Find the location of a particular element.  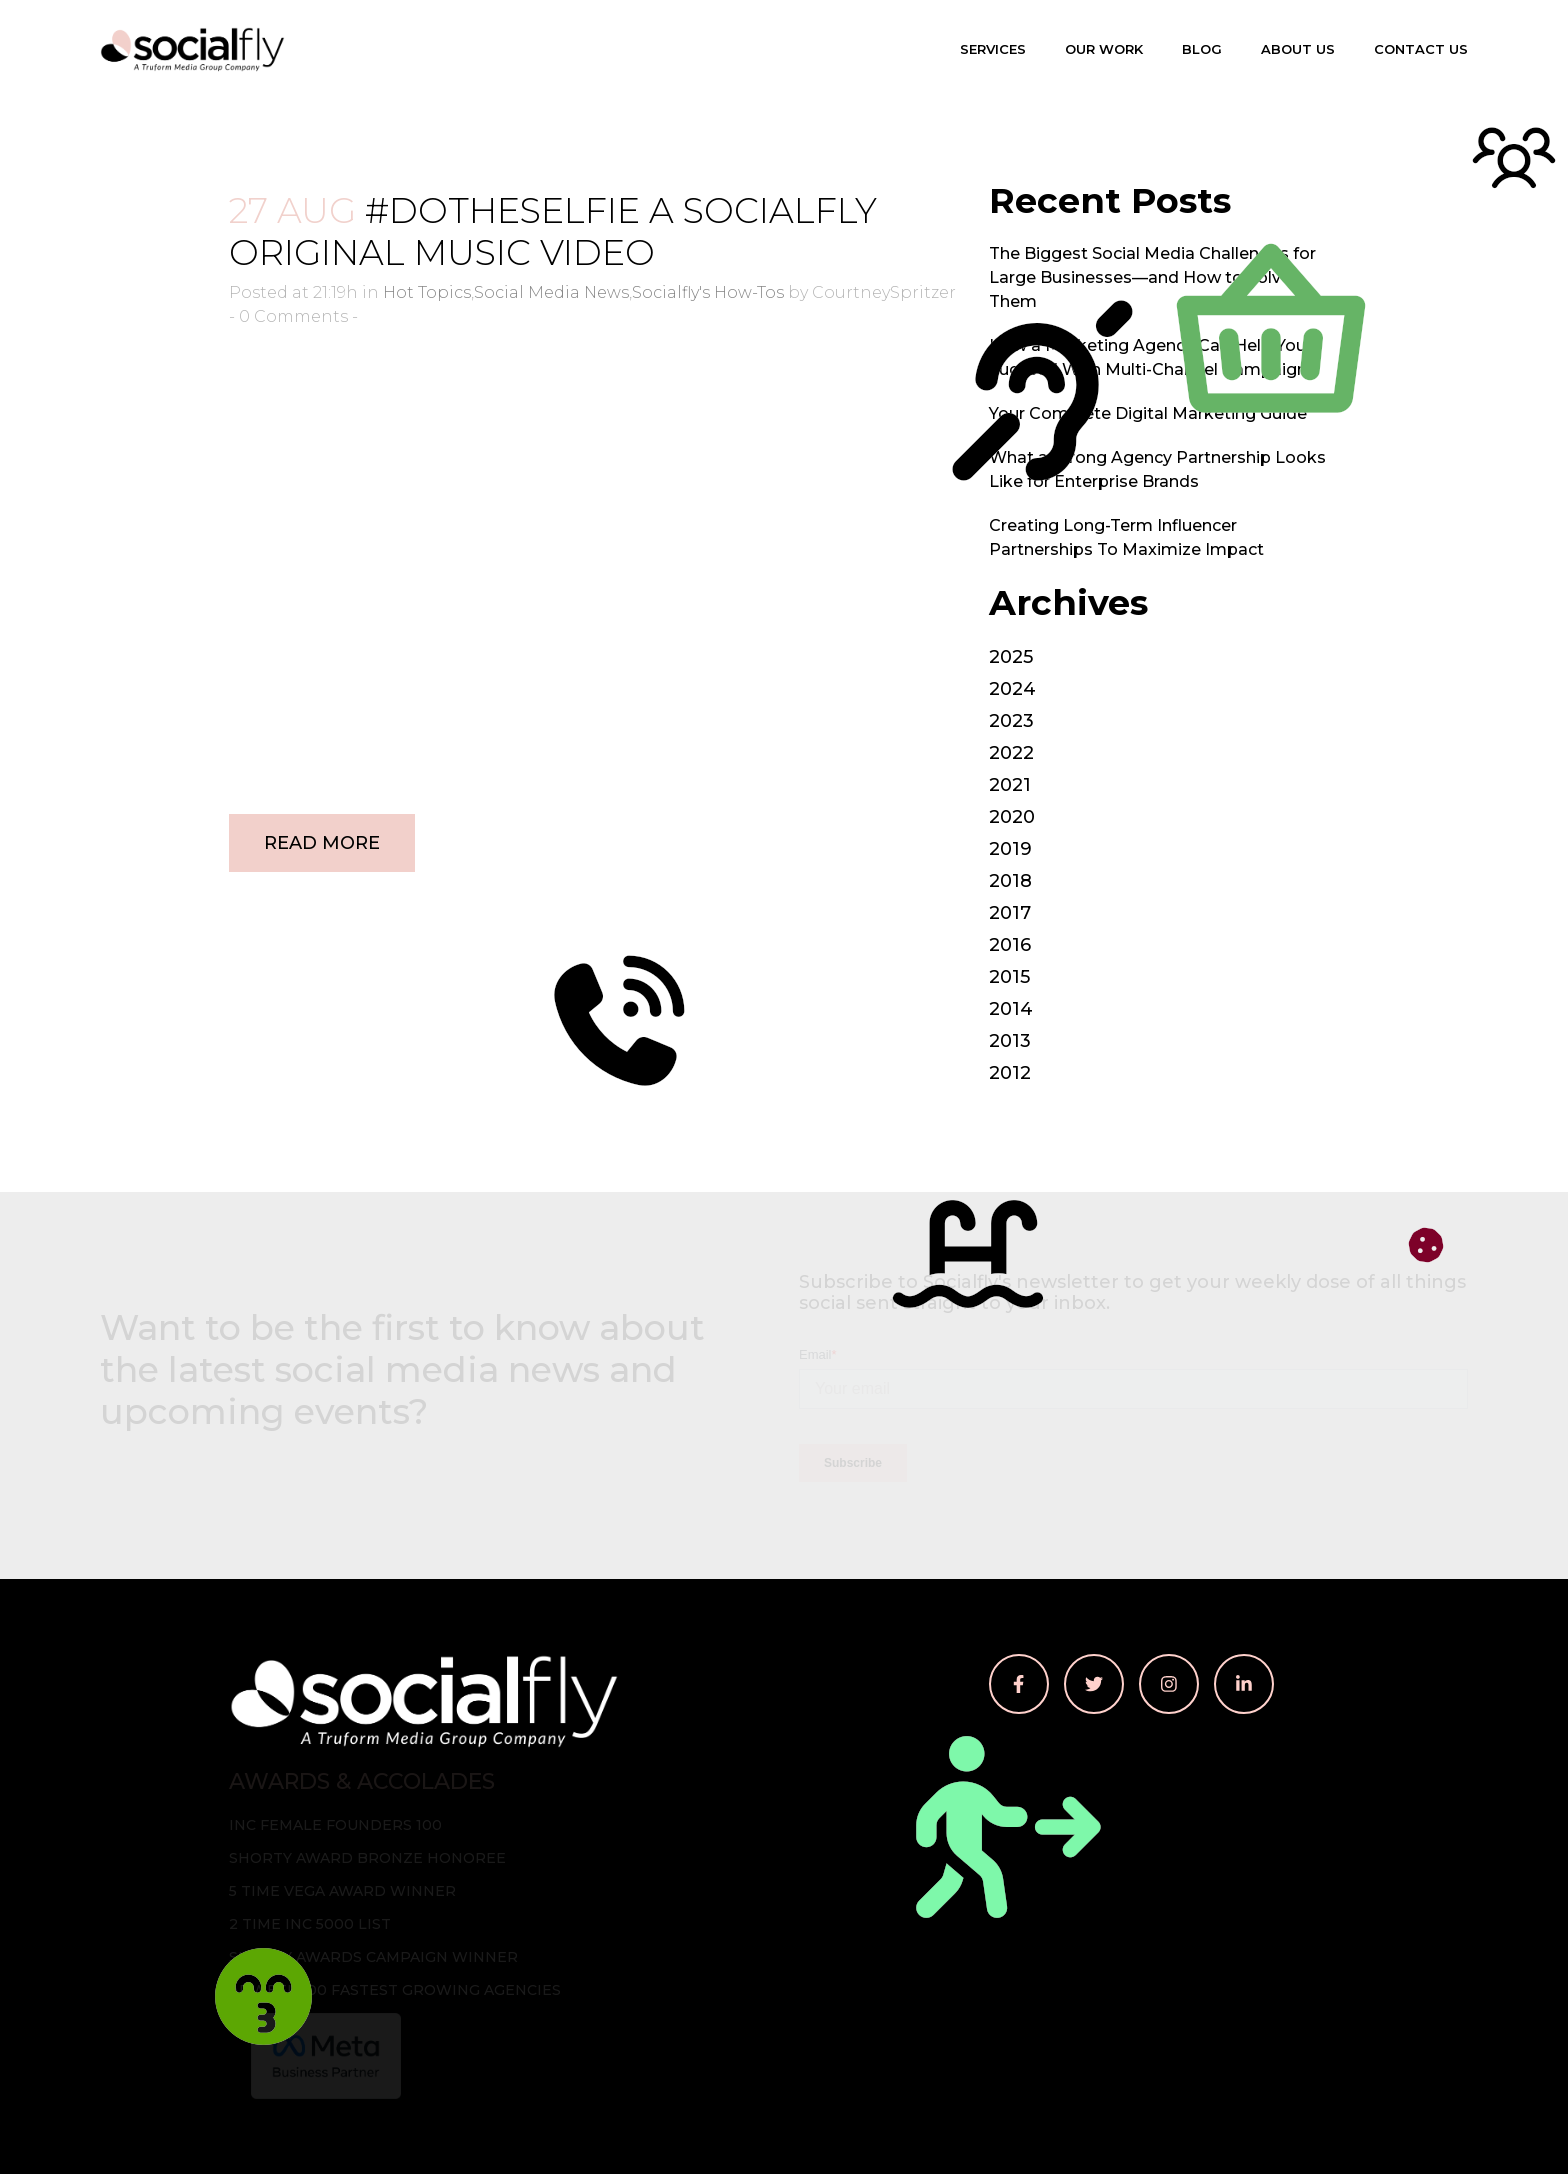

view group members or team is located at coordinates (1514, 155).